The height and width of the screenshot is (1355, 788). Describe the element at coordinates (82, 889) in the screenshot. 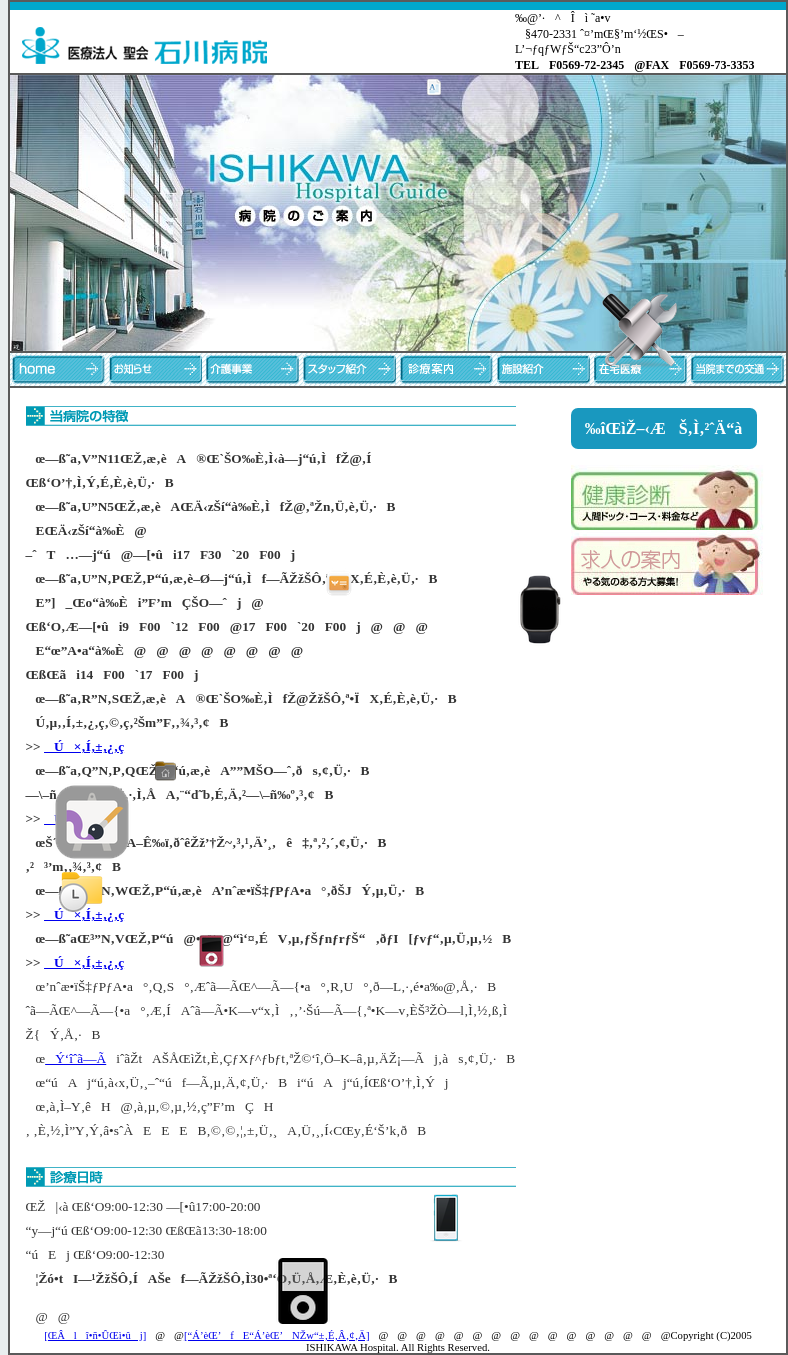

I see `access recently opened files and folders` at that location.